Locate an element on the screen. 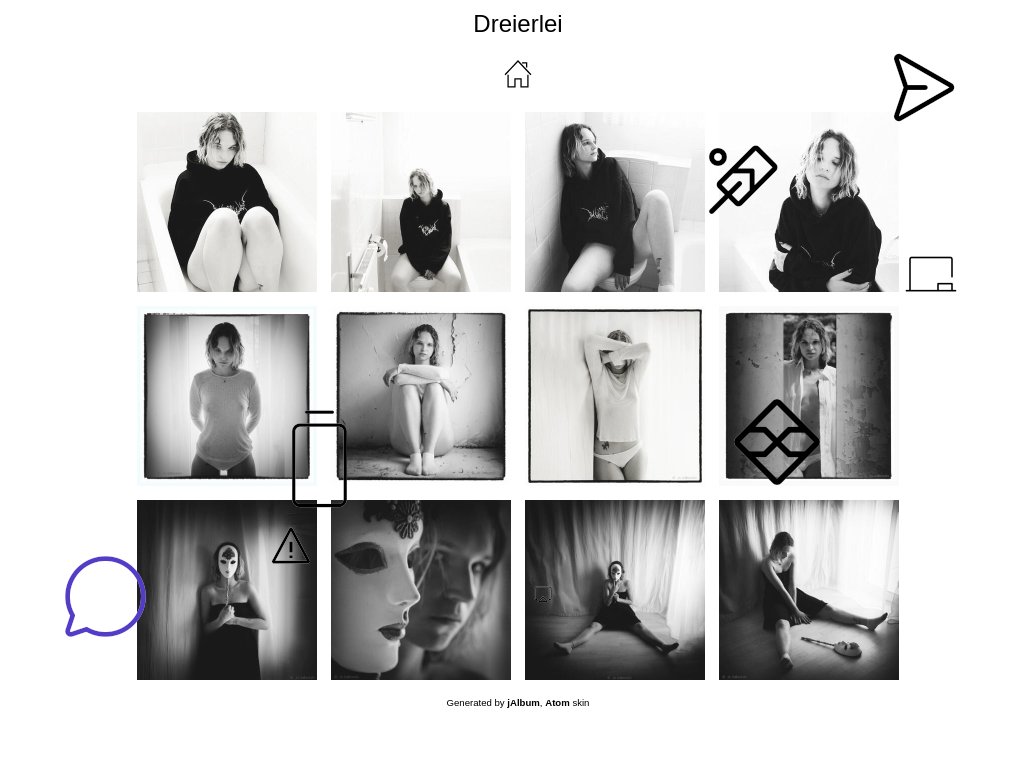  pay or receive money via pix is located at coordinates (777, 442).